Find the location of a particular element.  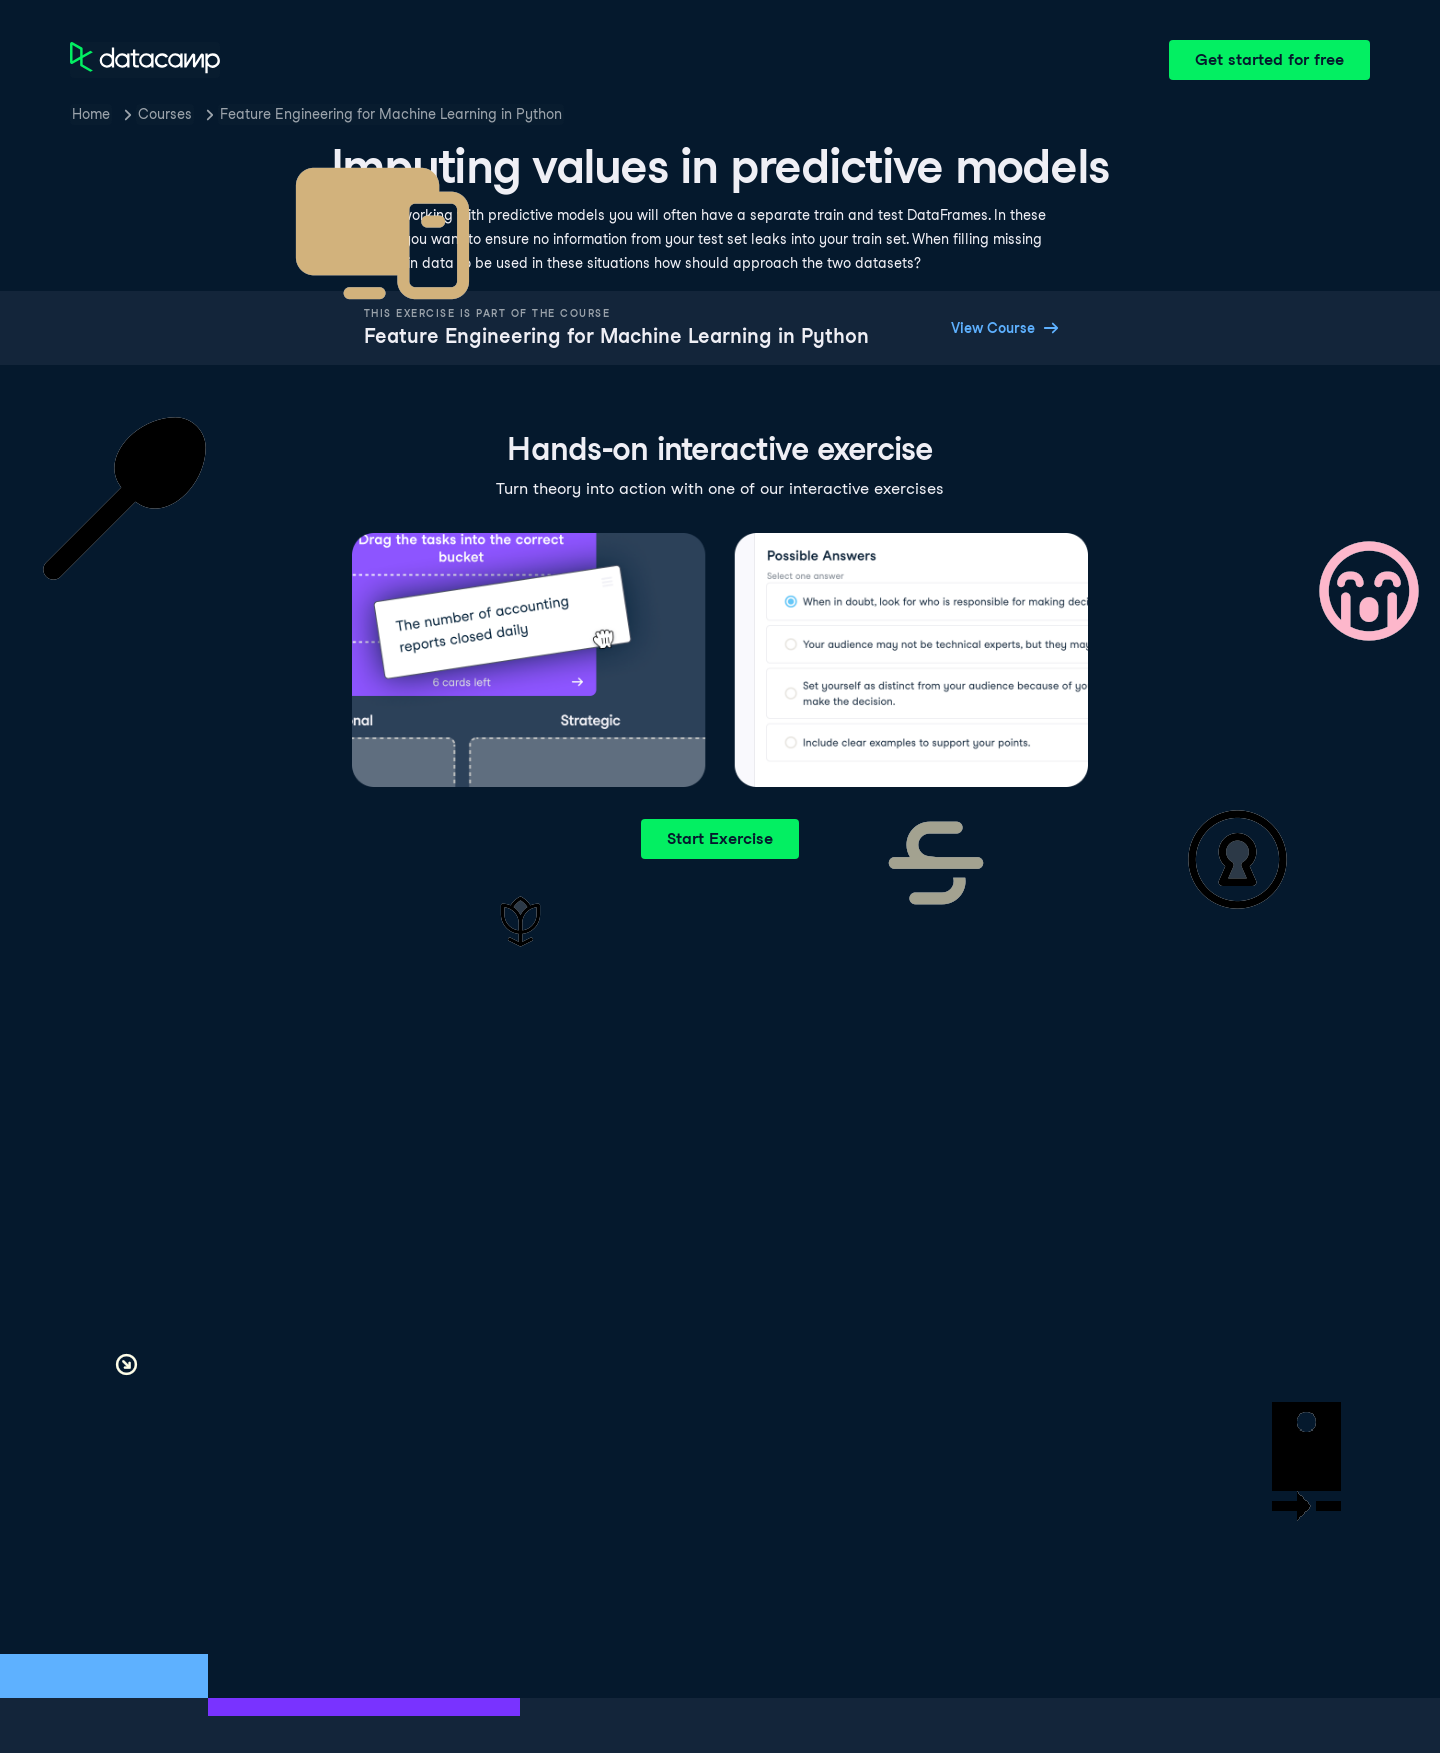

switch to rear camera is located at coordinates (1306, 1461).